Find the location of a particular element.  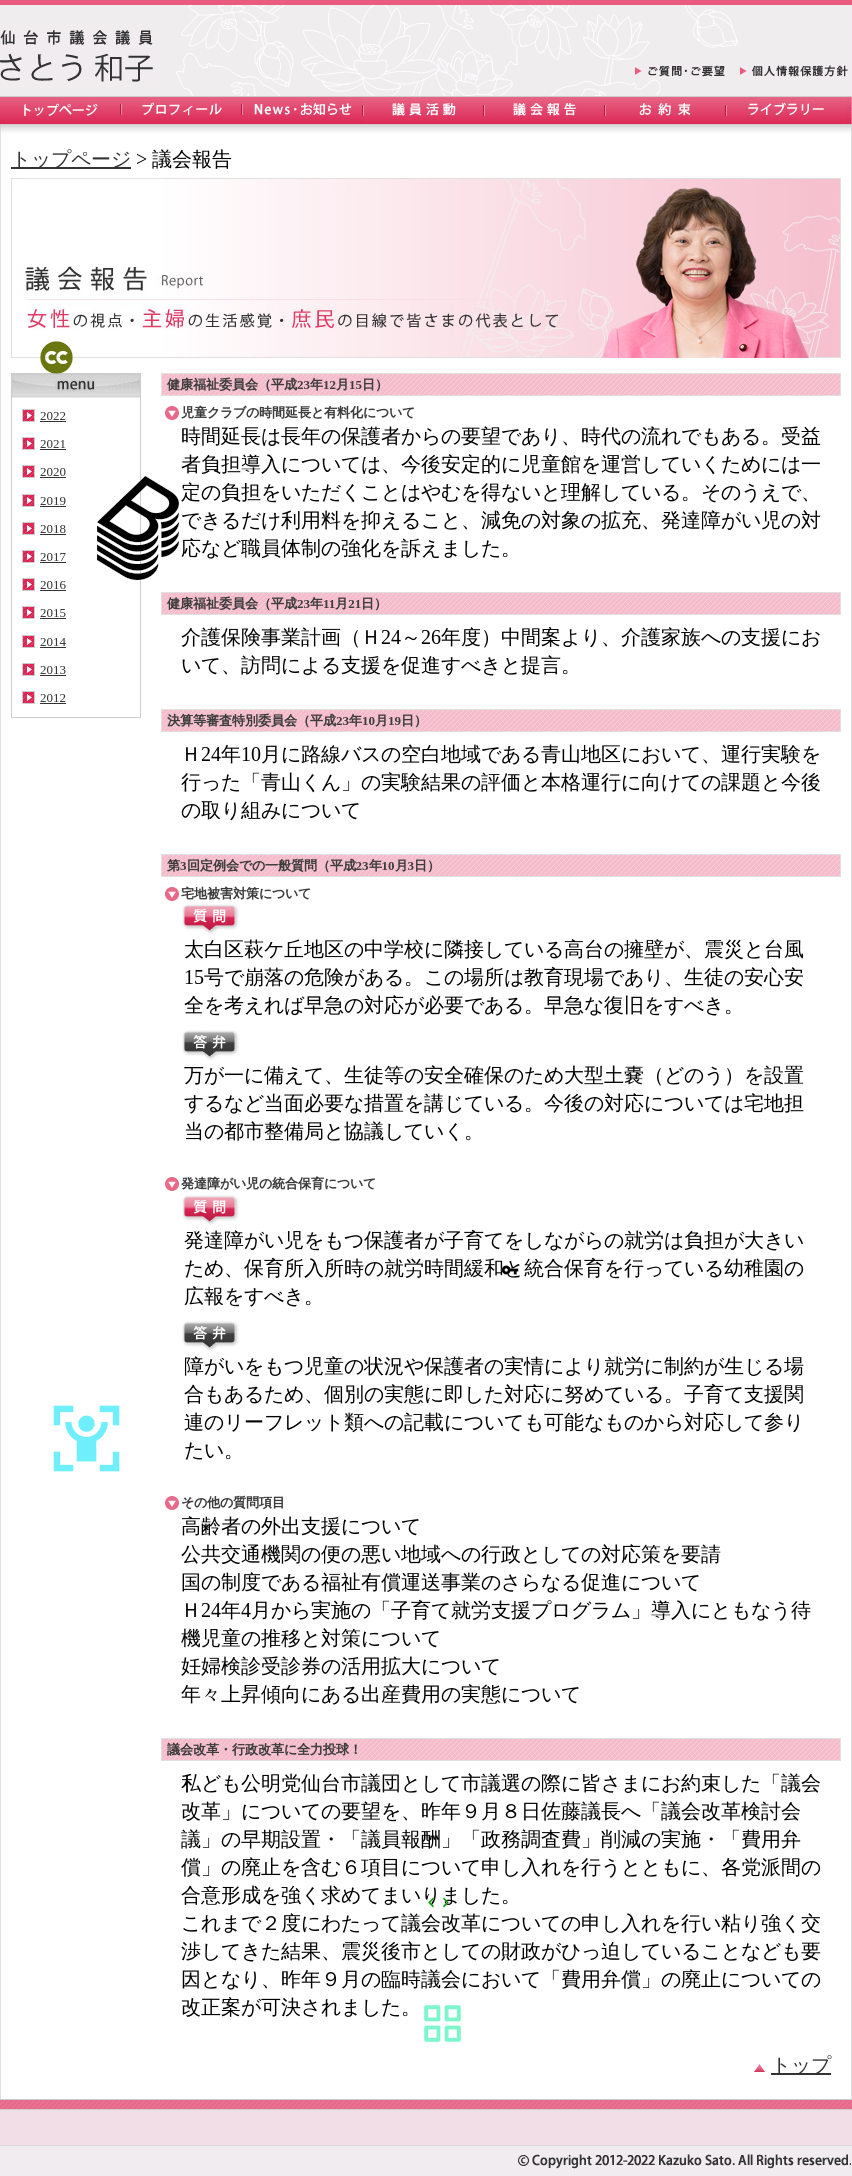

scan or verify body biometrics is located at coordinates (86, 1438).